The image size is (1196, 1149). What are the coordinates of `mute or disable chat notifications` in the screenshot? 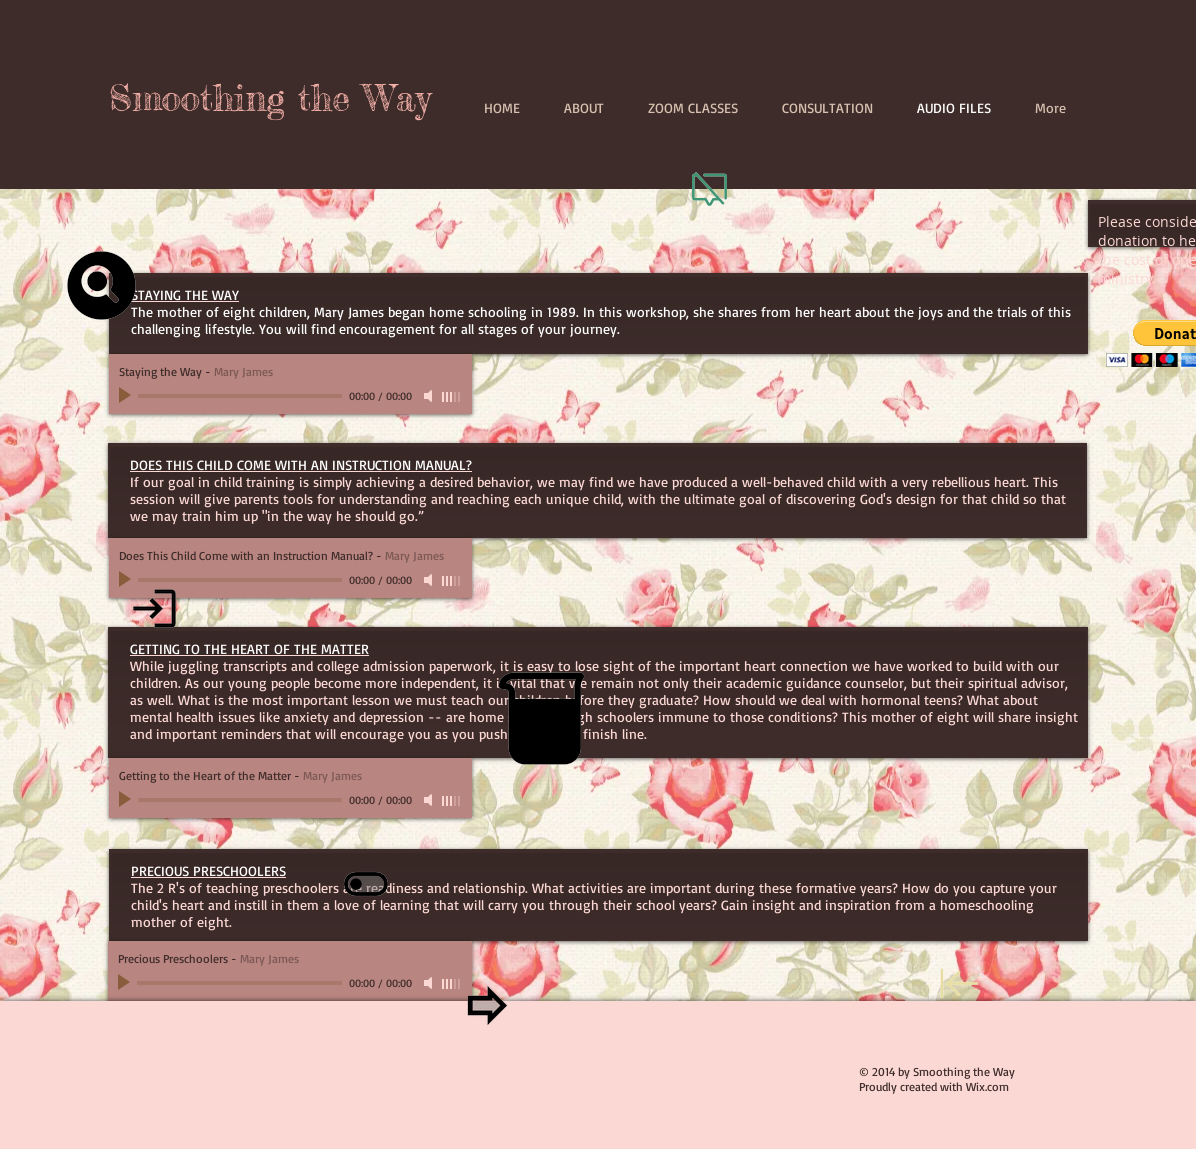 It's located at (709, 188).